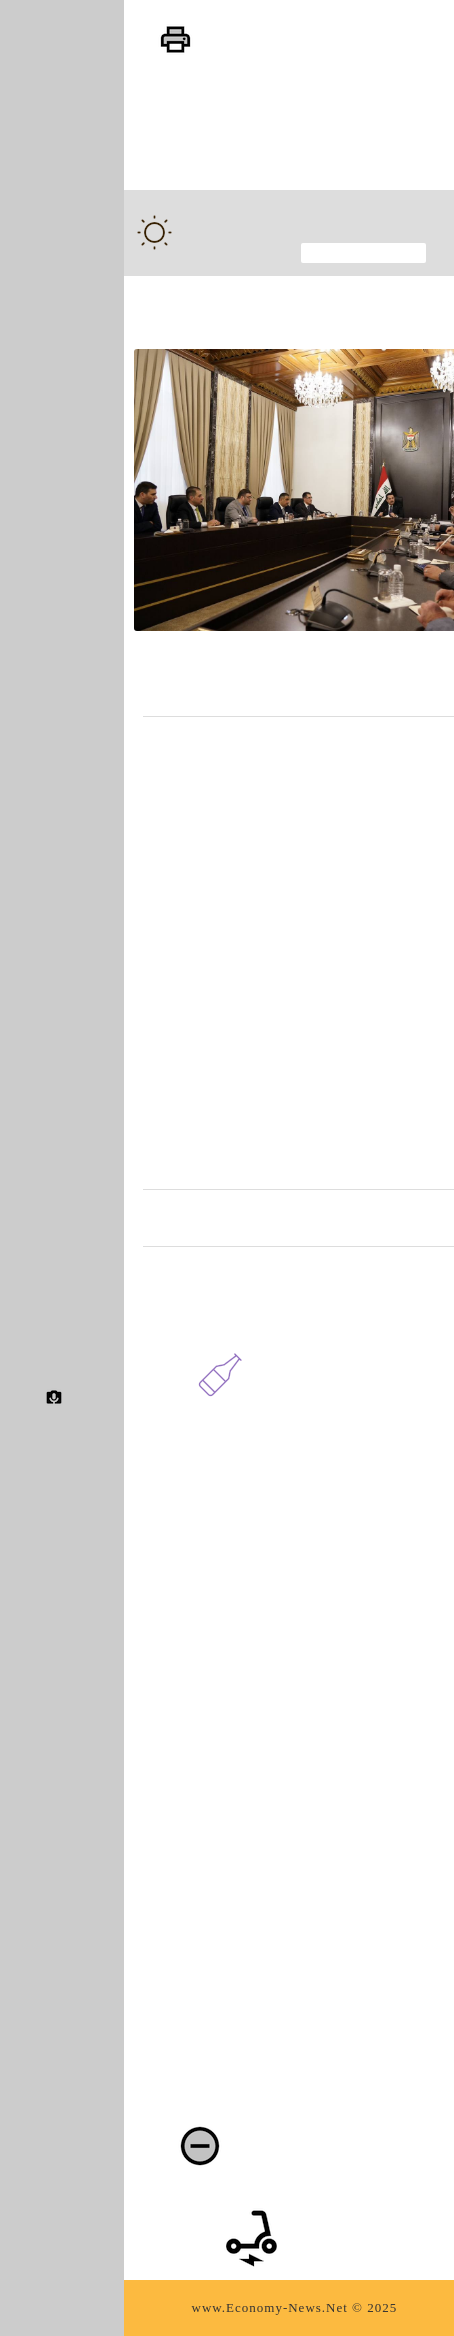 This screenshot has height=2336, width=454. Describe the element at coordinates (54, 1397) in the screenshot. I see `manage camera and microphone permissions` at that location.